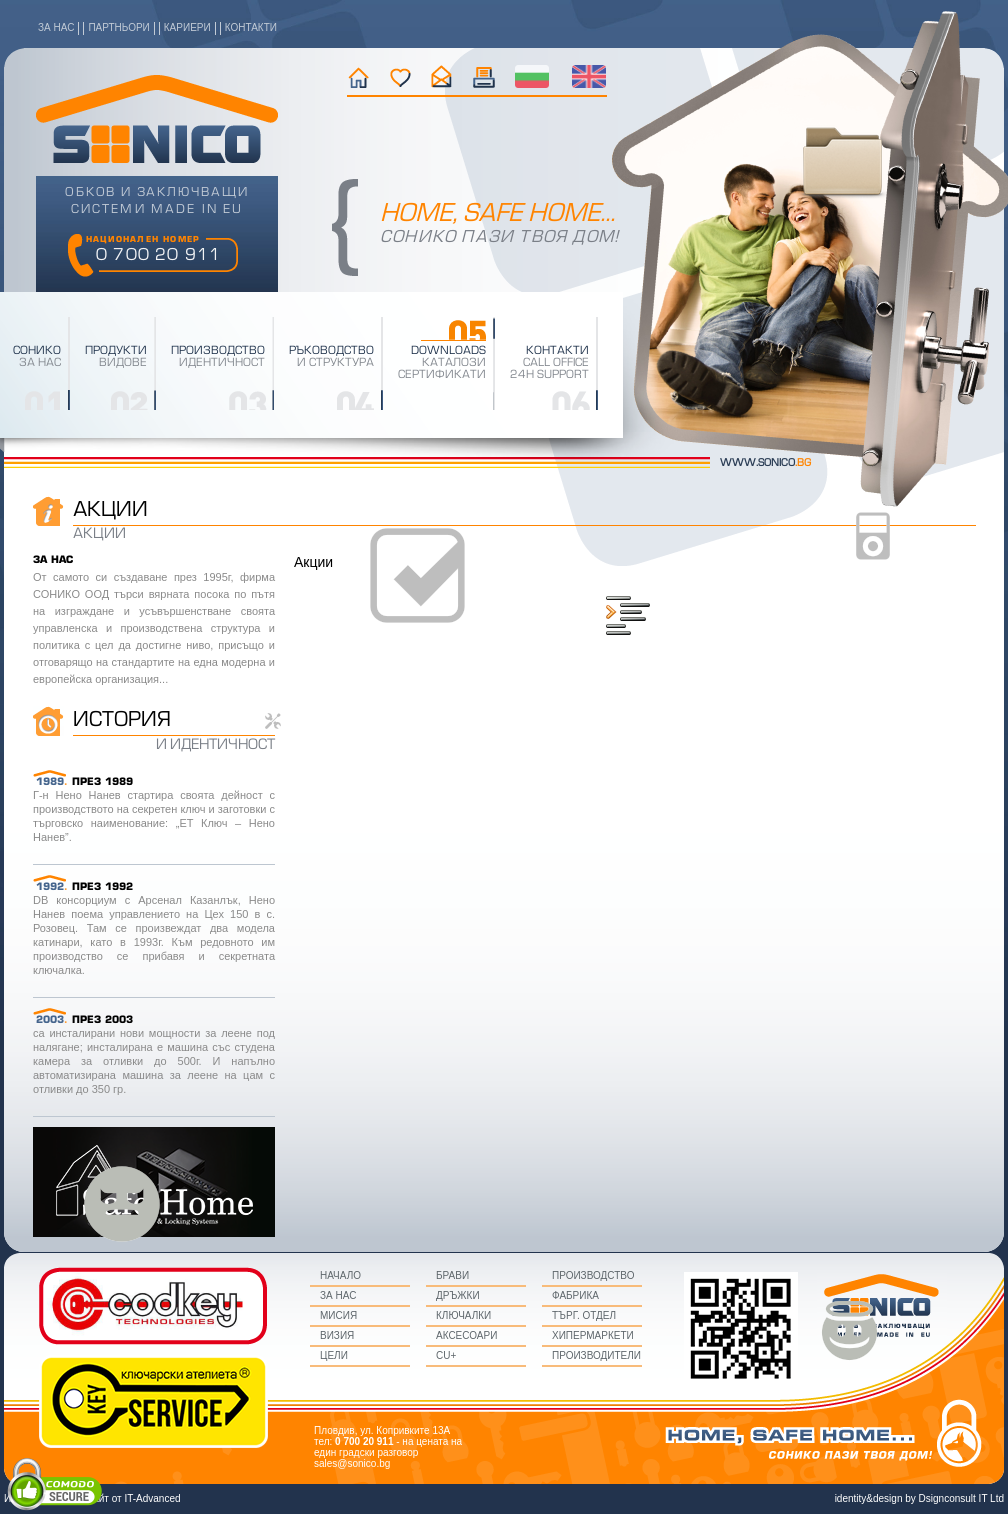 This screenshot has width=1008, height=1514. I want to click on insert angel or innocent emoji in chat, so click(849, 1332).